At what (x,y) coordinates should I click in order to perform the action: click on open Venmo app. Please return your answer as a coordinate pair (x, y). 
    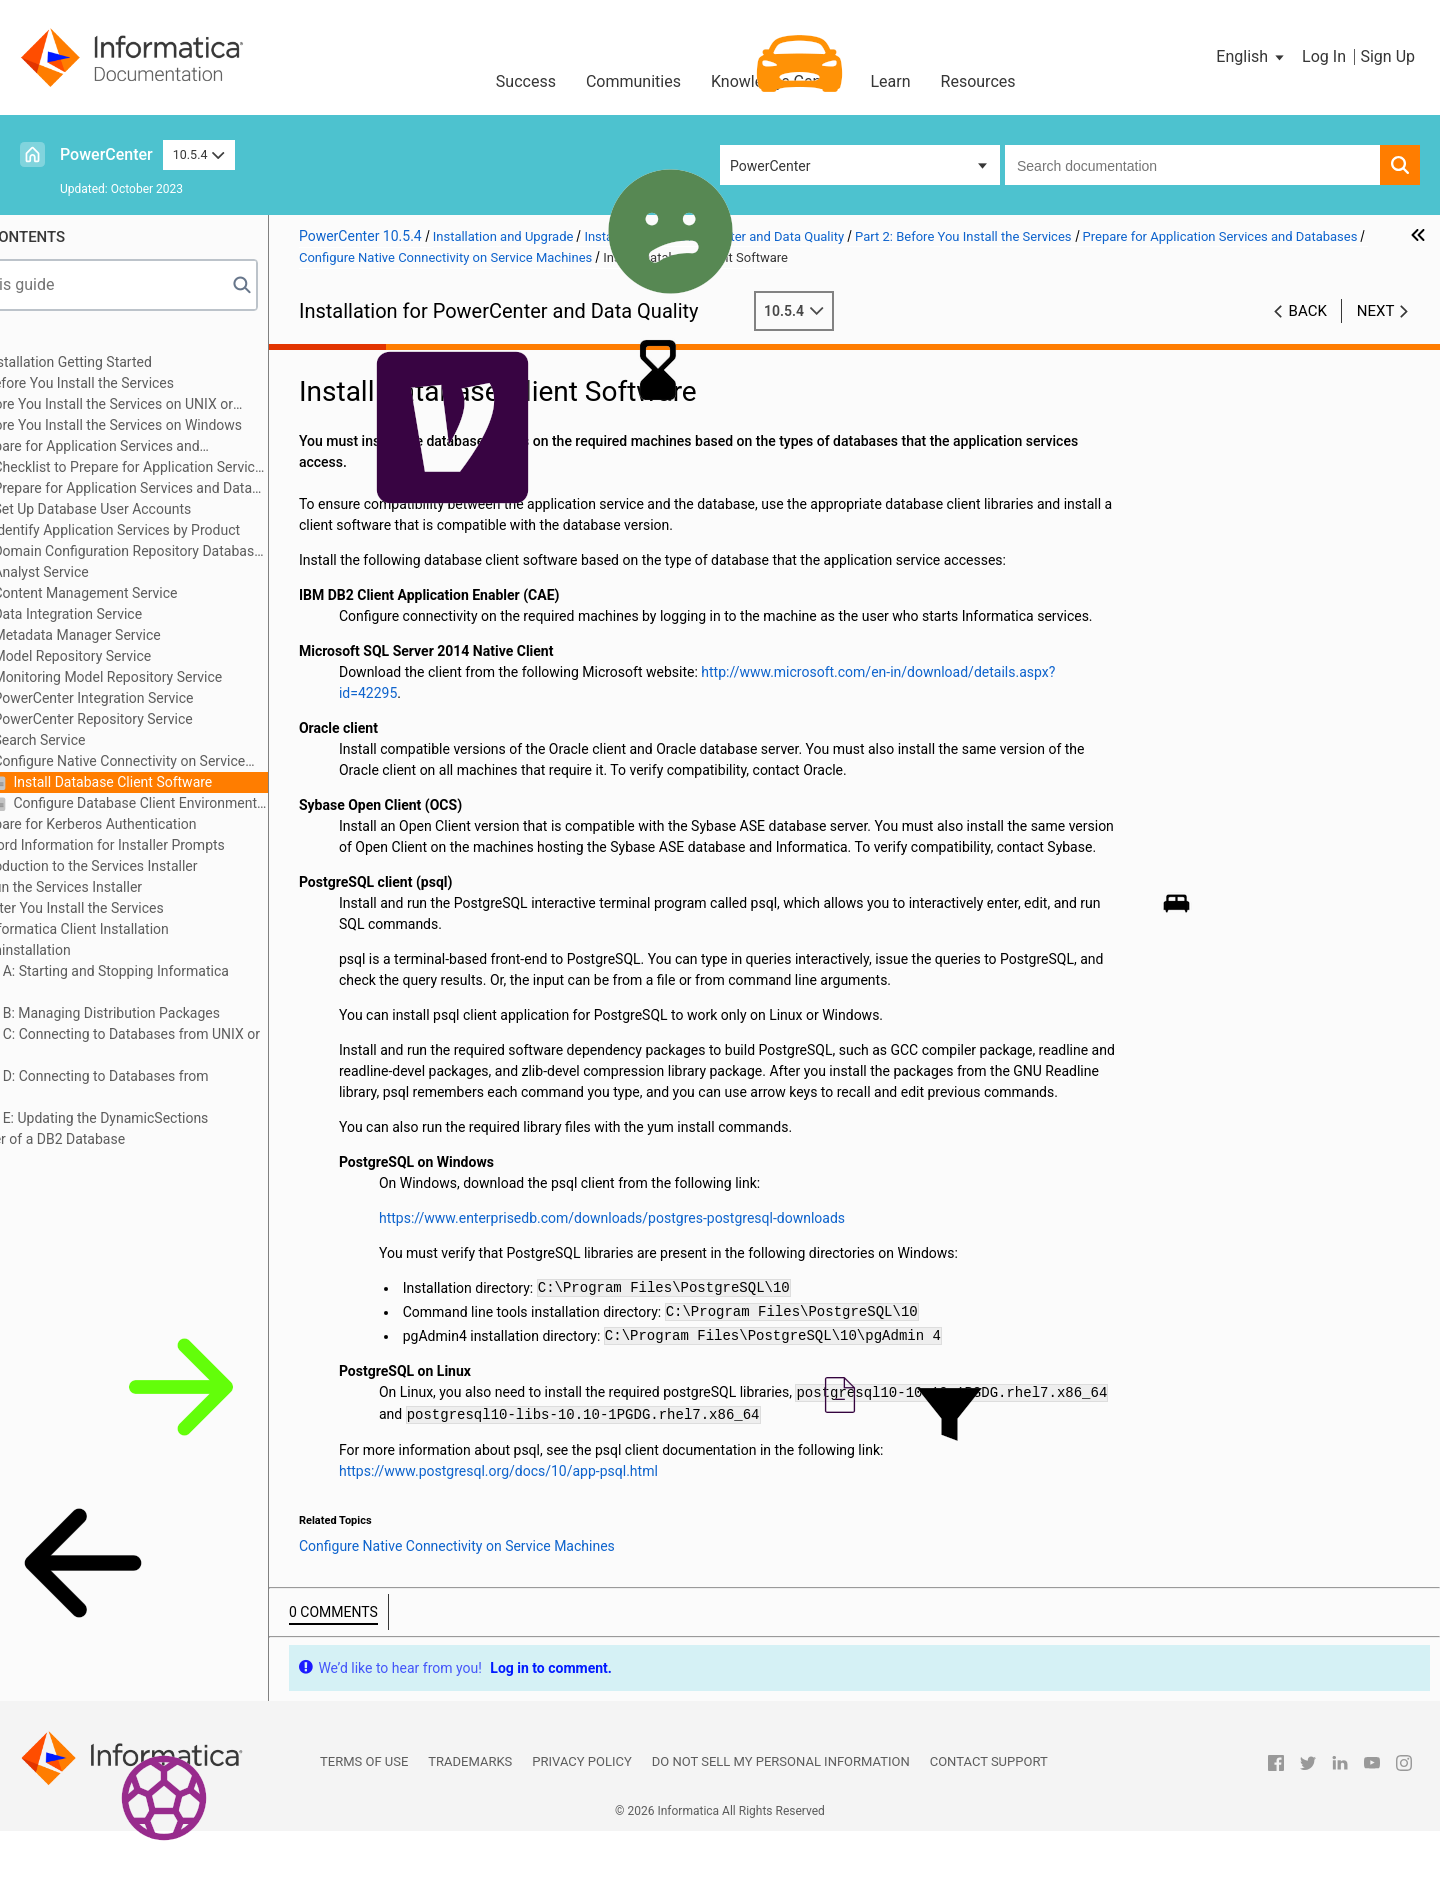
    Looking at the image, I should click on (452, 427).